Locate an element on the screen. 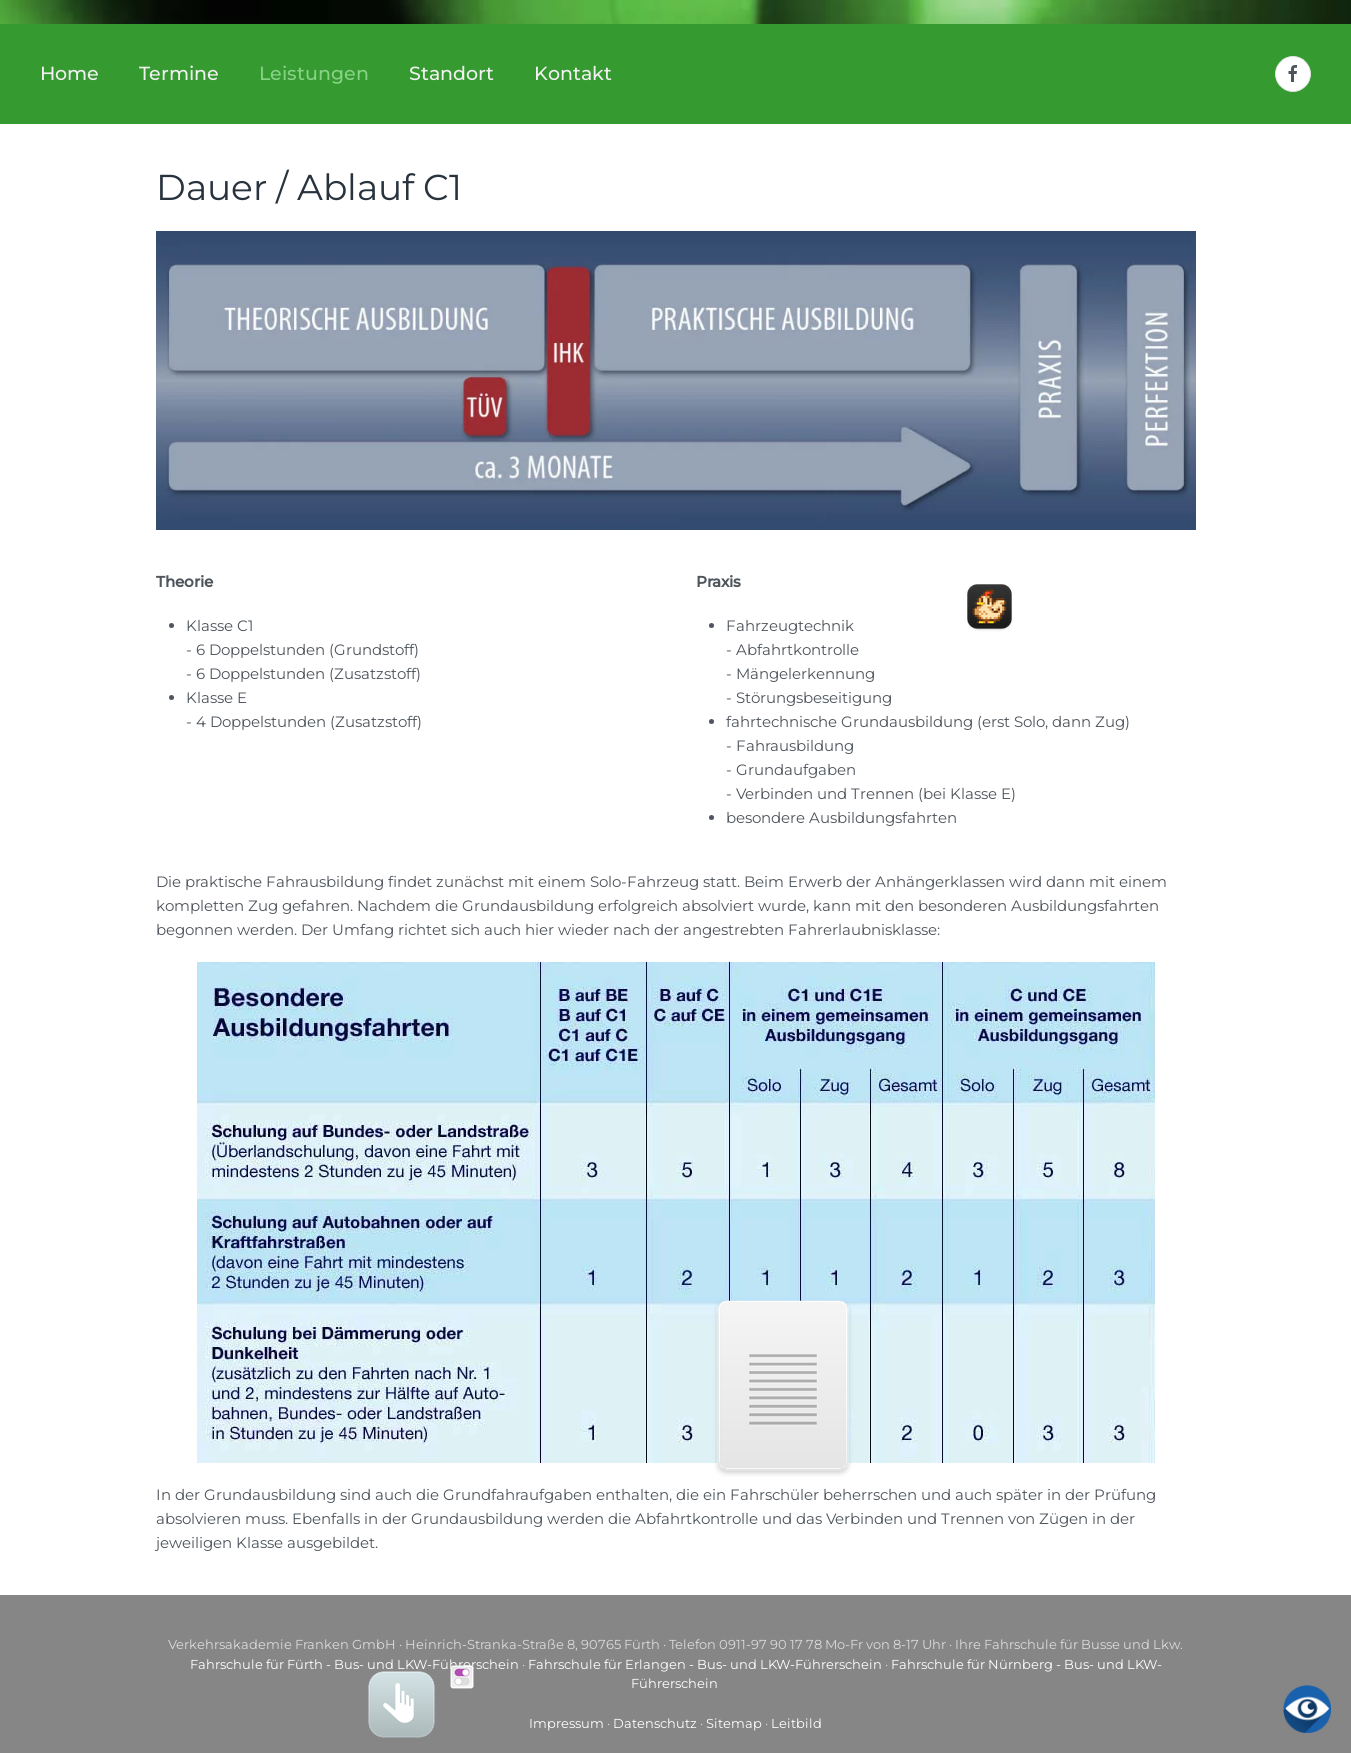 This screenshot has height=1753, width=1351. open a text template file is located at coordinates (783, 1388).